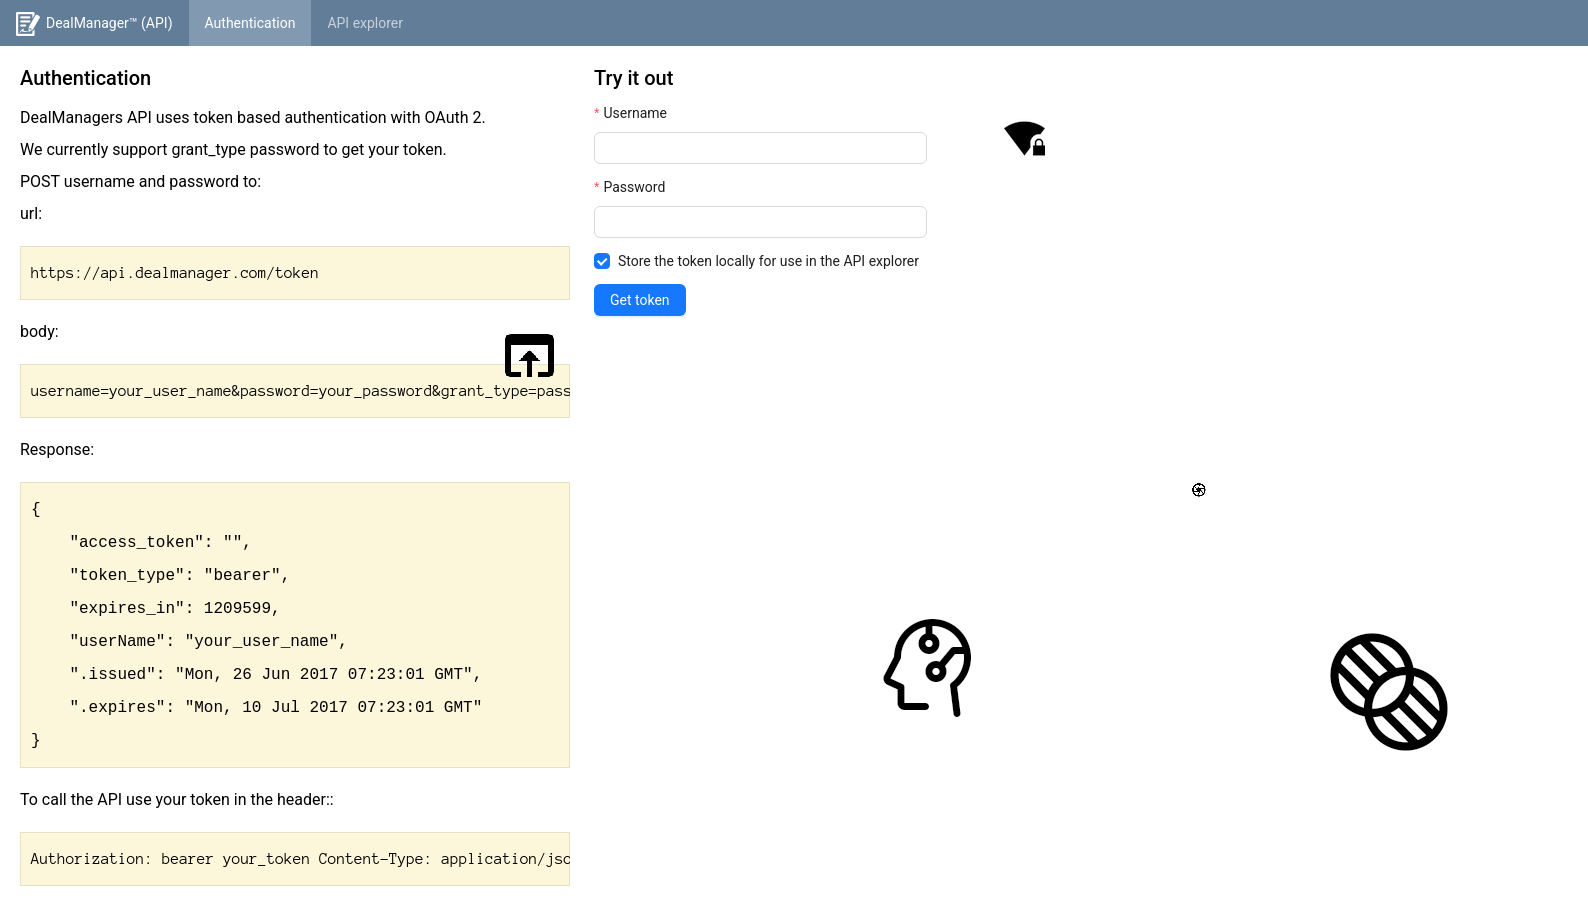  I want to click on open camera to take a photo, so click(1199, 490).